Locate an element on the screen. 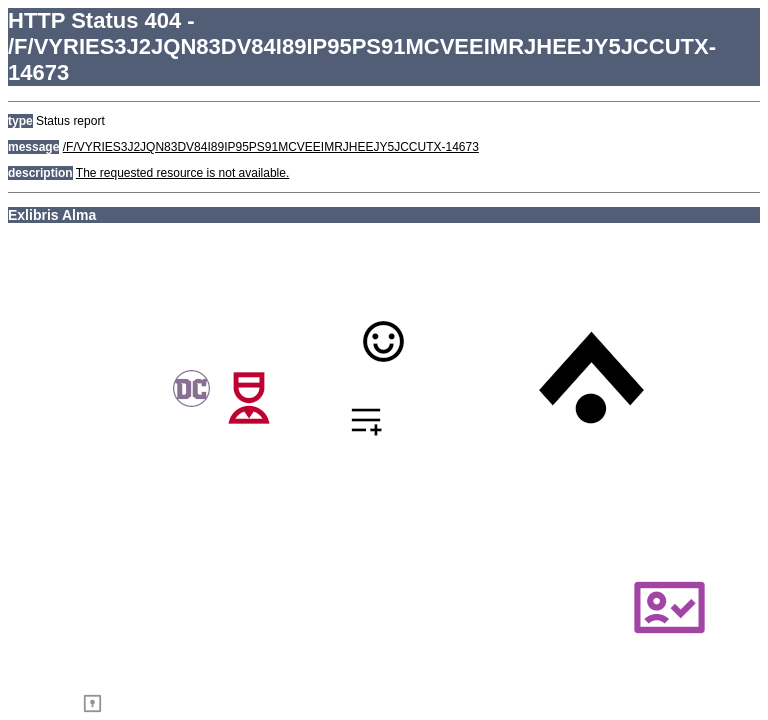 Image resolution: width=768 pixels, height=720 pixels. access nursing or medical staff information is located at coordinates (249, 398).